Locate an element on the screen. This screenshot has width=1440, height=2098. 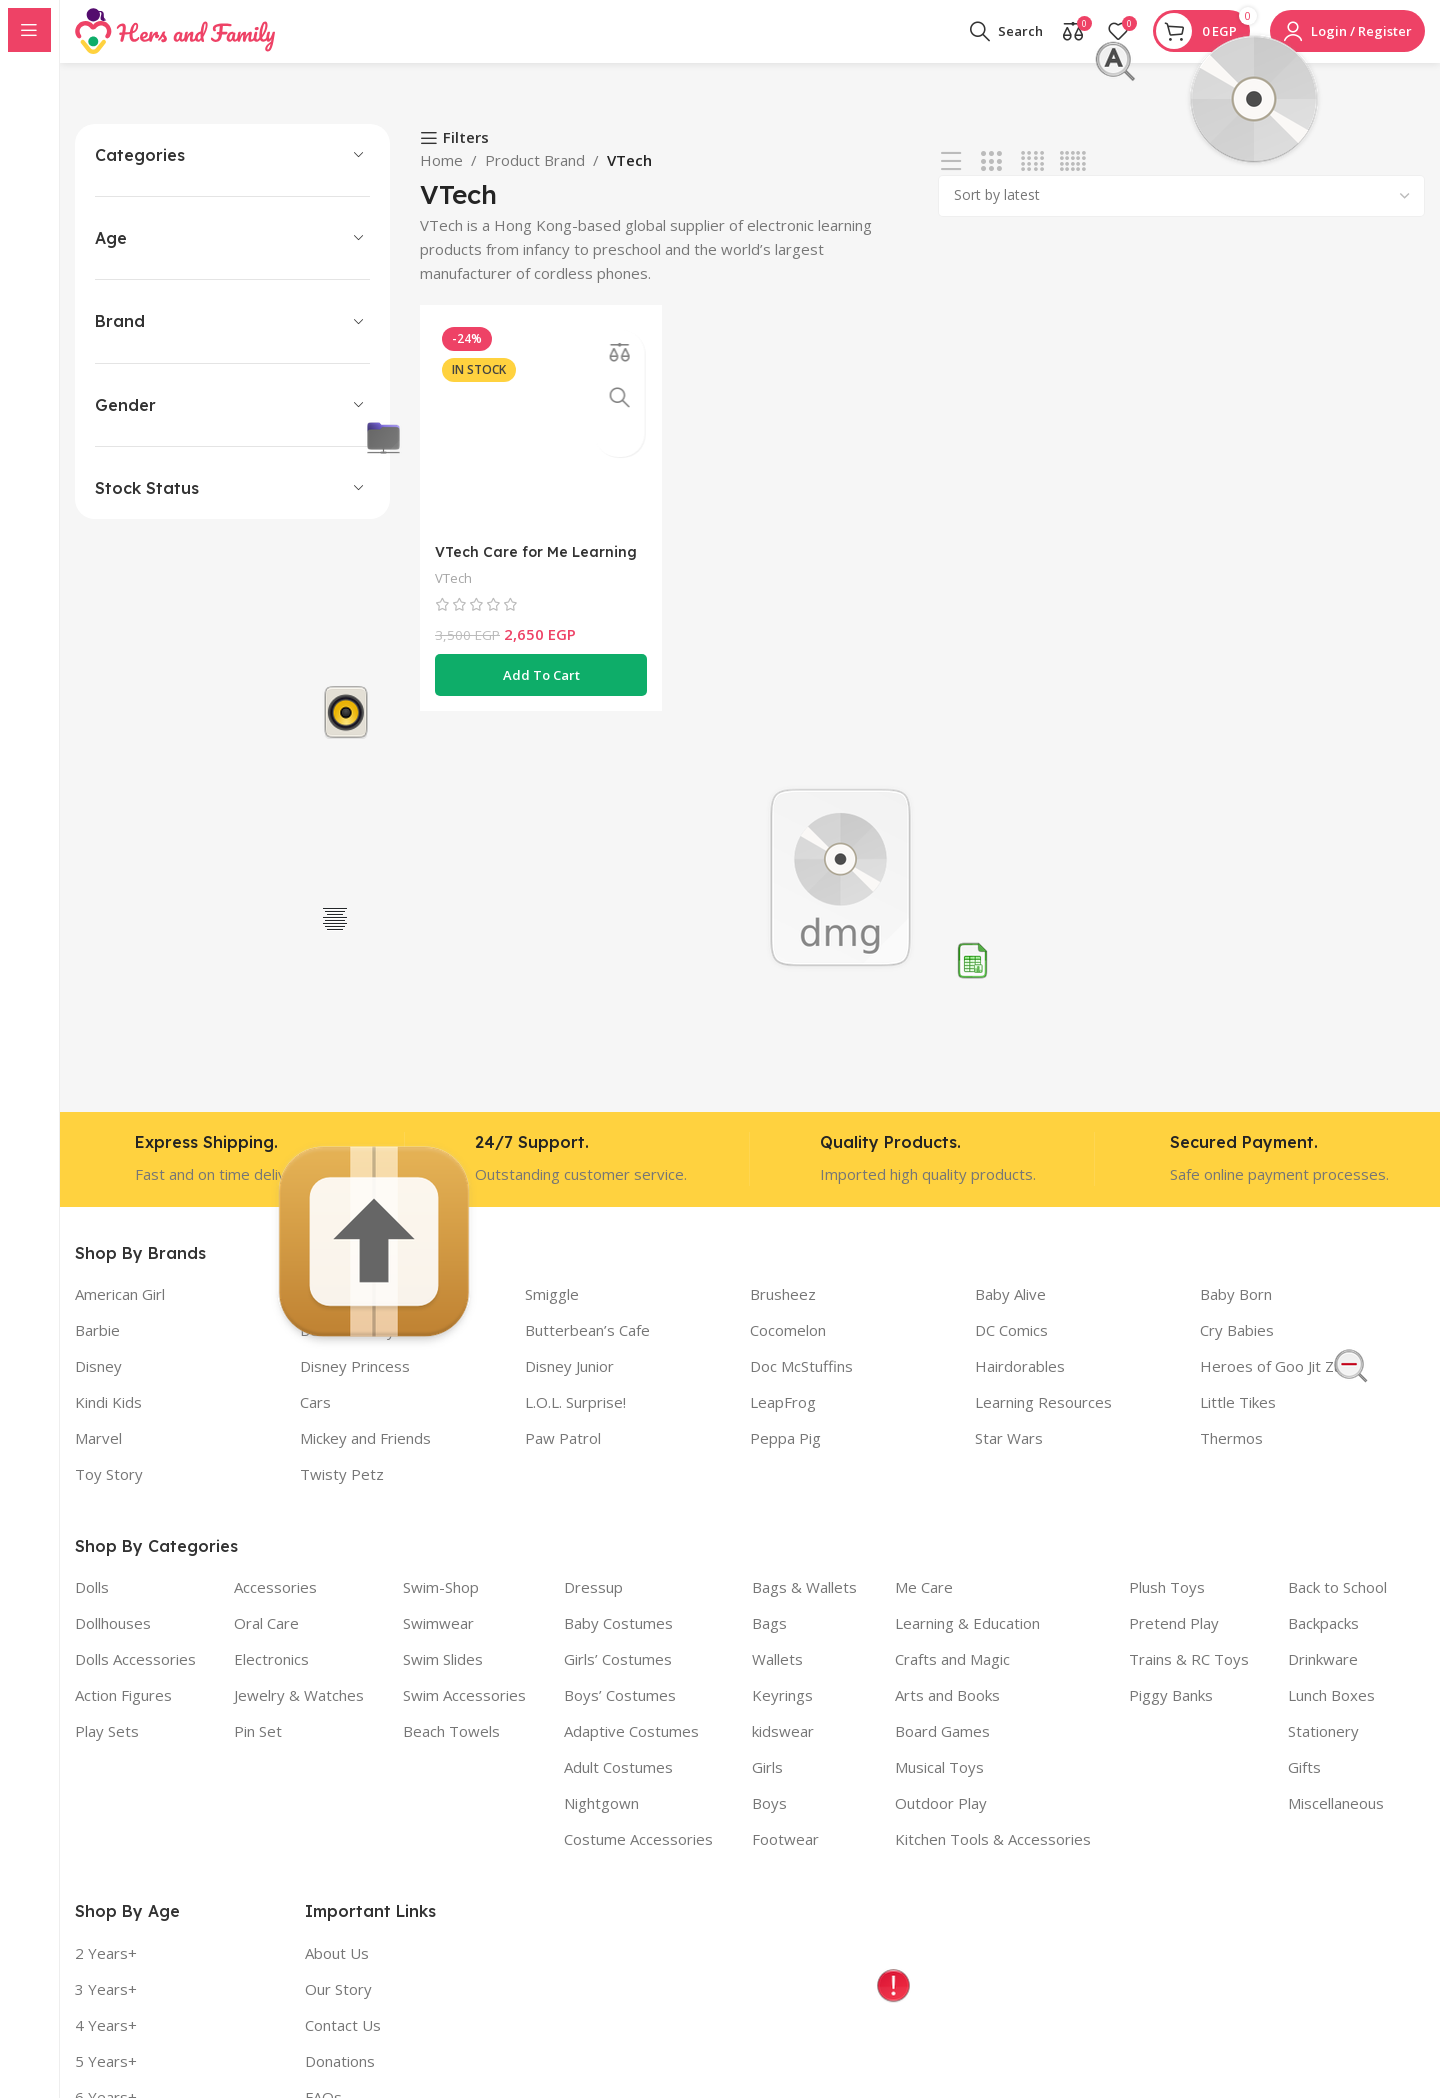
system update package ready to install is located at coordinates (374, 1245).